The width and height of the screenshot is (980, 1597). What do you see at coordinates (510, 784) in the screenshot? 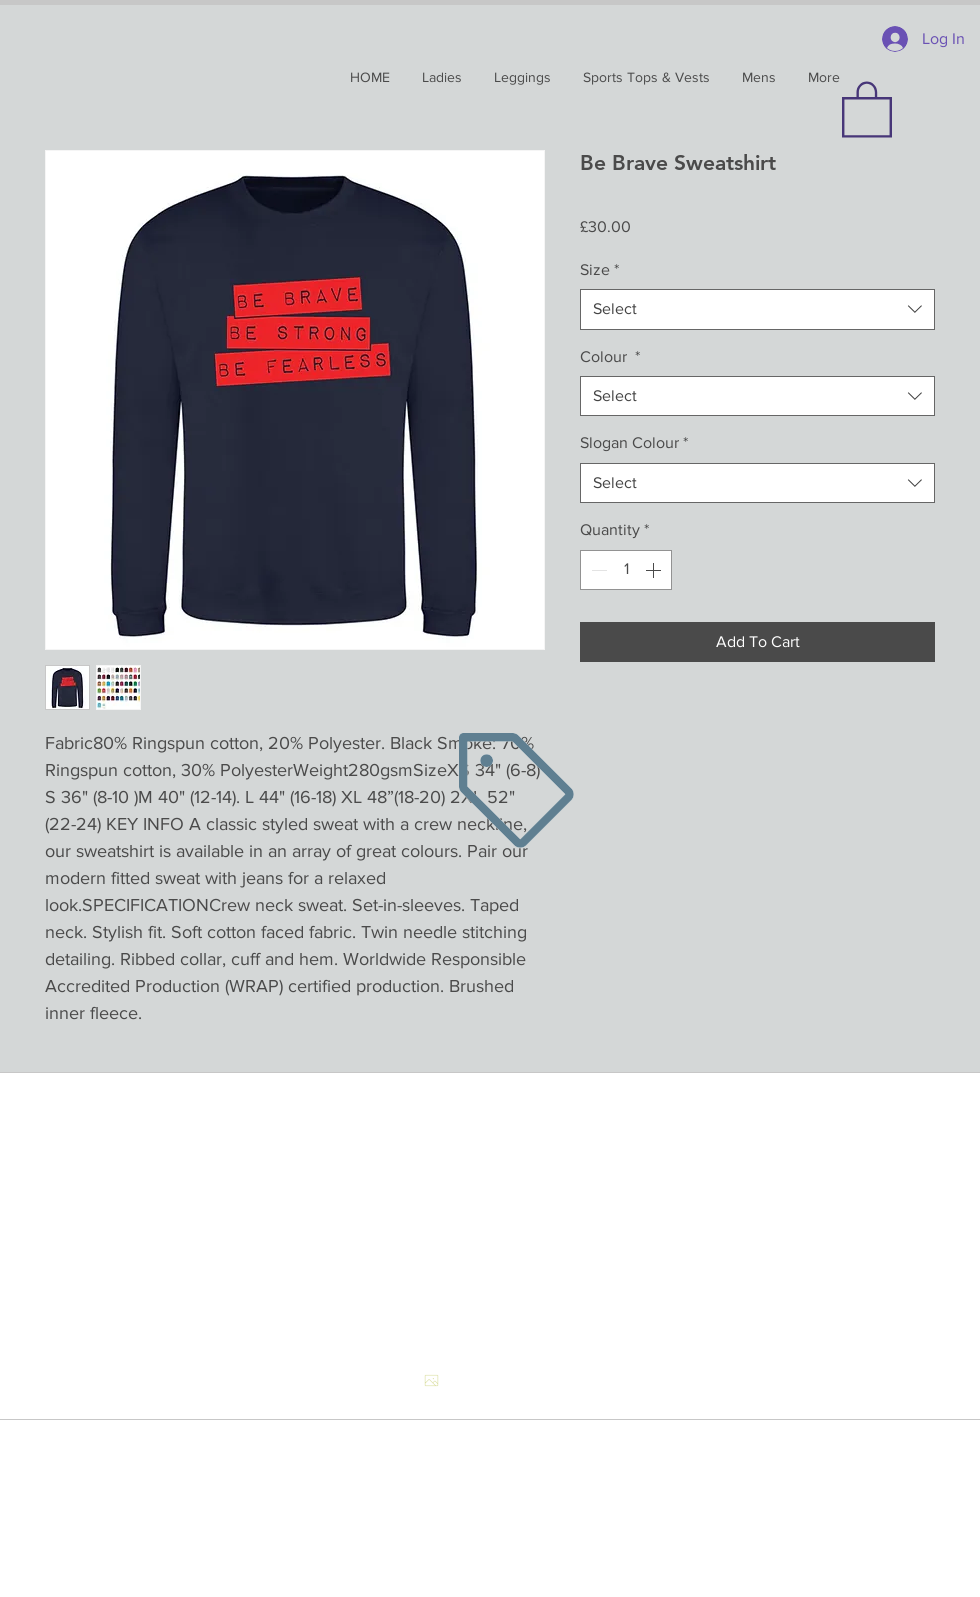
I see `add or manage tags for organization` at bounding box center [510, 784].